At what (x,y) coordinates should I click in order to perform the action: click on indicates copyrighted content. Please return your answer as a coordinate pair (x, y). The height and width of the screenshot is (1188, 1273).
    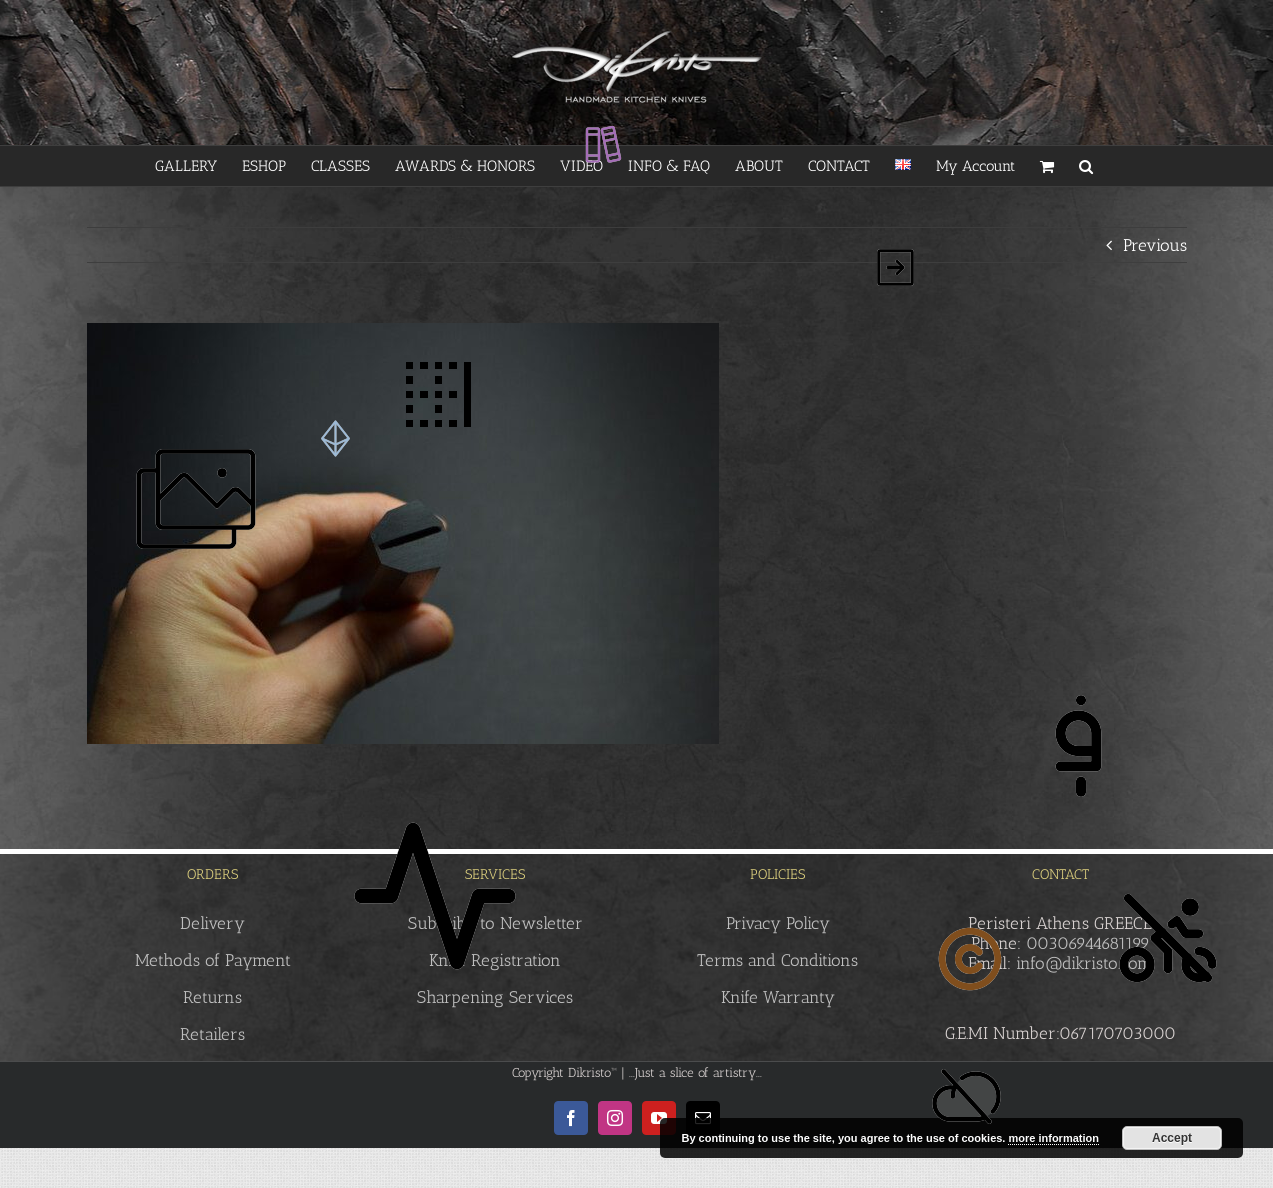
    Looking at the image, I should click on (970, 959).